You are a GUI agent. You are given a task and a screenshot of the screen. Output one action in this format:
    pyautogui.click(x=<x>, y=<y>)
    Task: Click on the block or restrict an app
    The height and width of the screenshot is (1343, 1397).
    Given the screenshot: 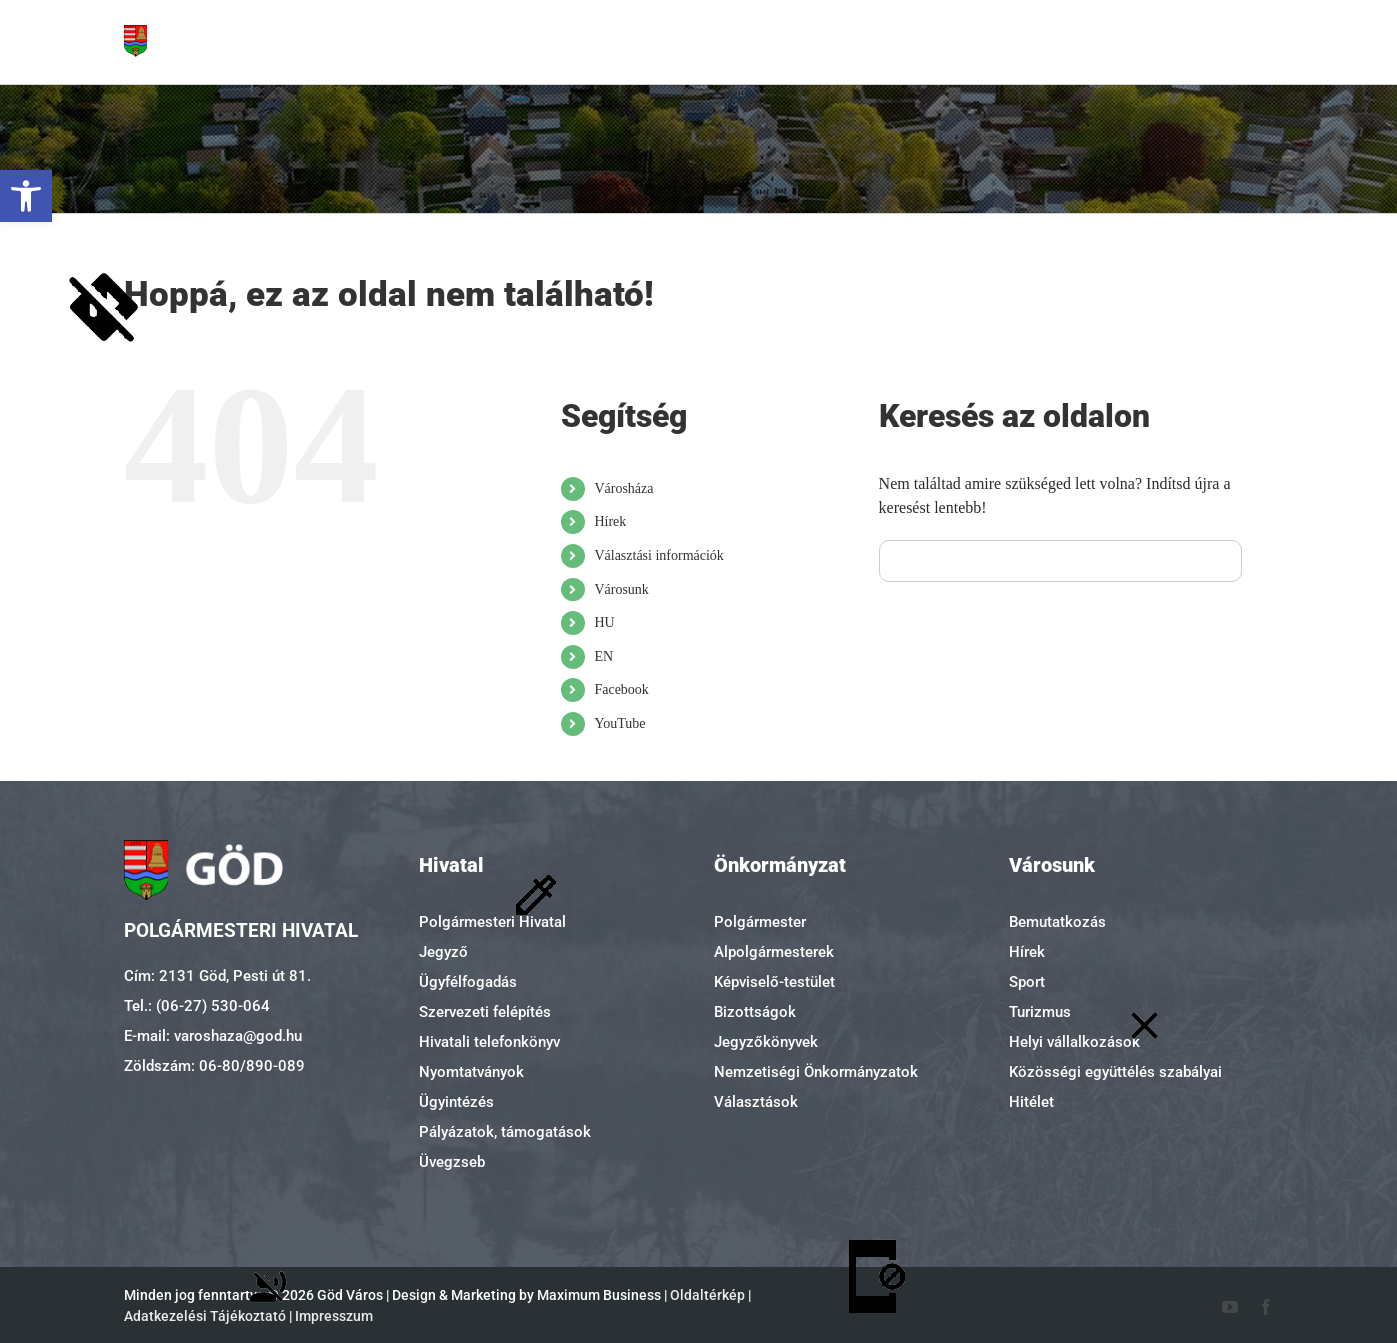 What is the action you would take?
    pyautogui.click(x=872, y=1276)
    